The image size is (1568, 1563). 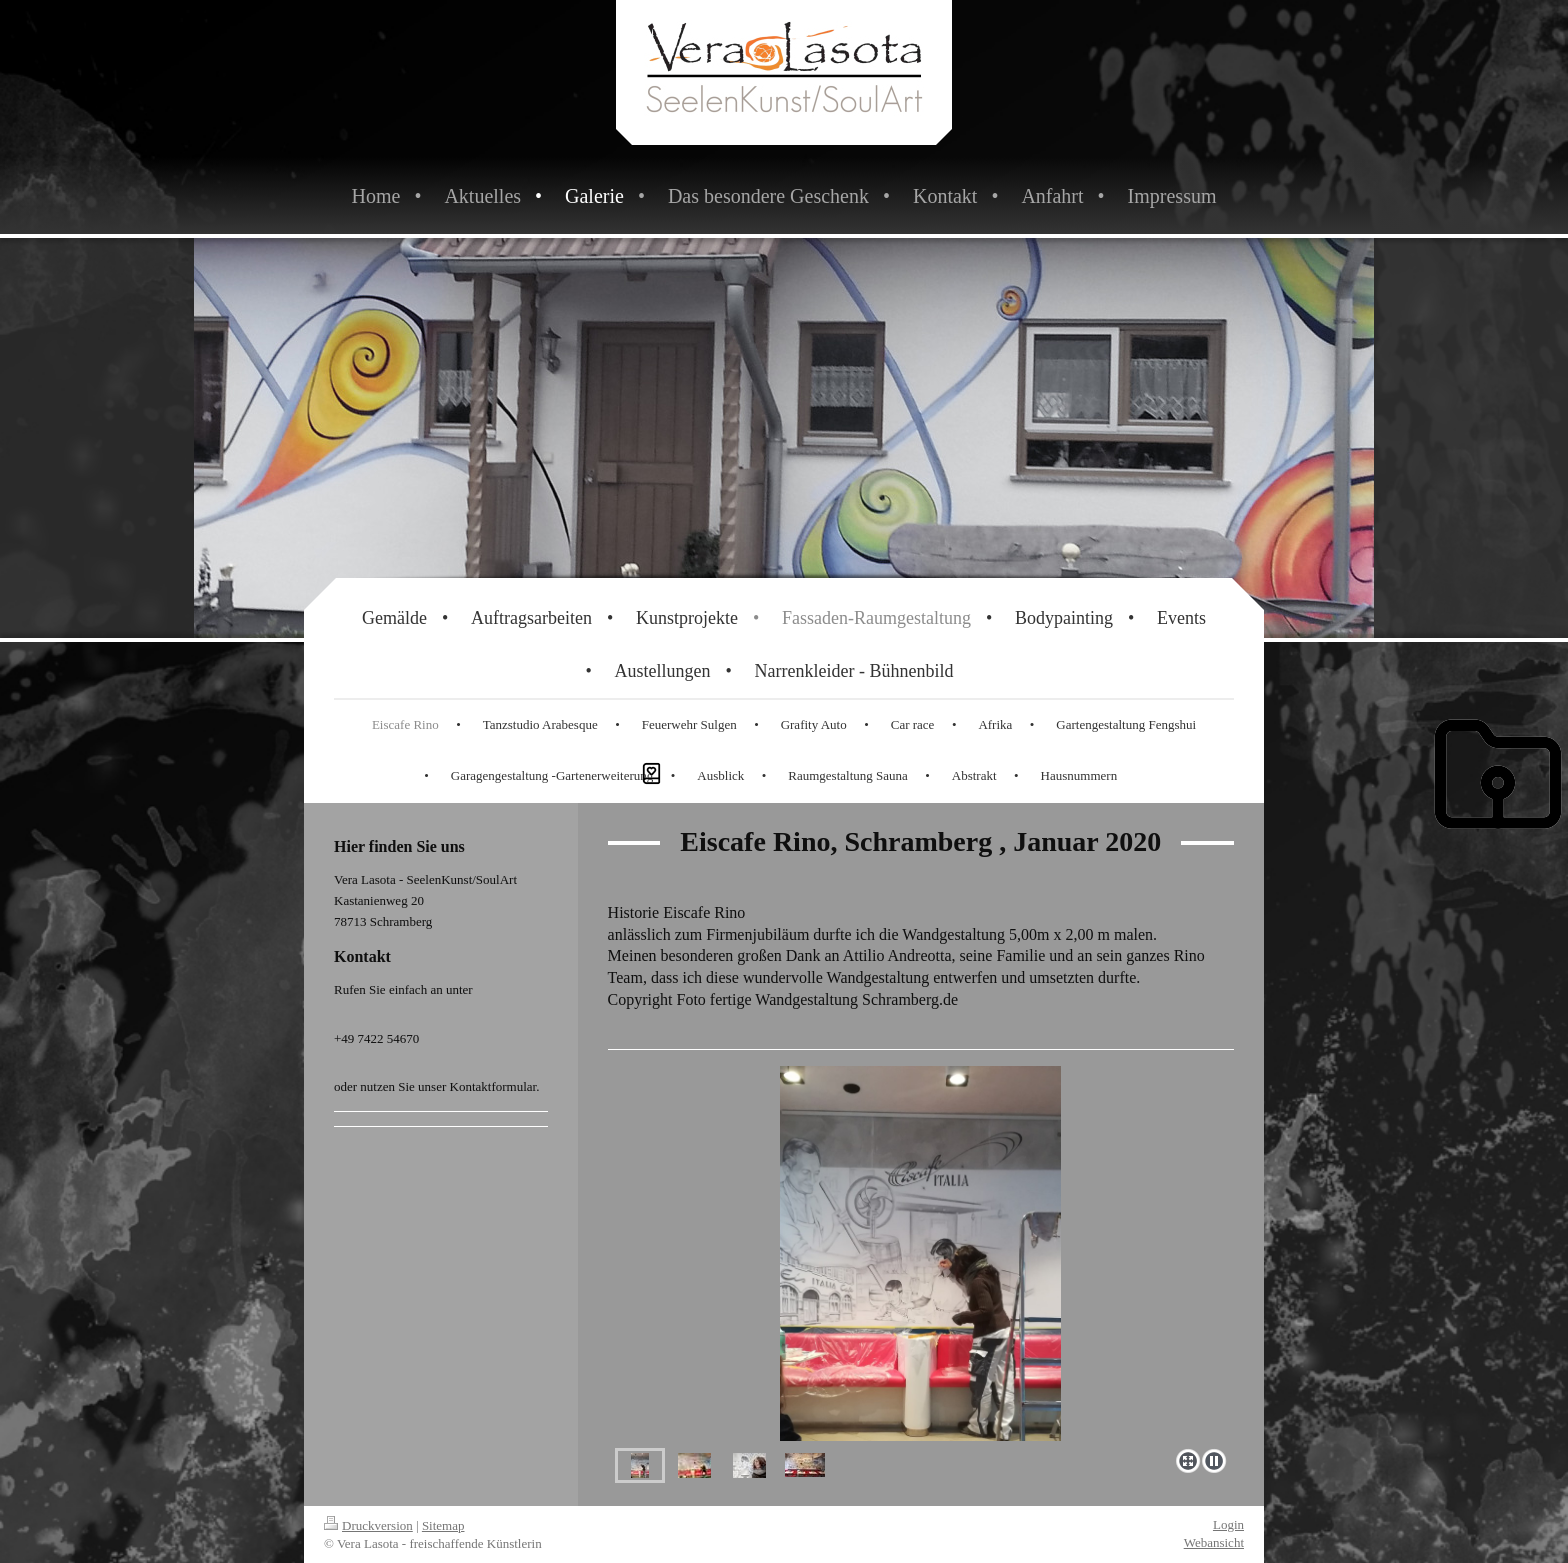 I want to click on navigate to root directory, so click(x=1498, y=777).